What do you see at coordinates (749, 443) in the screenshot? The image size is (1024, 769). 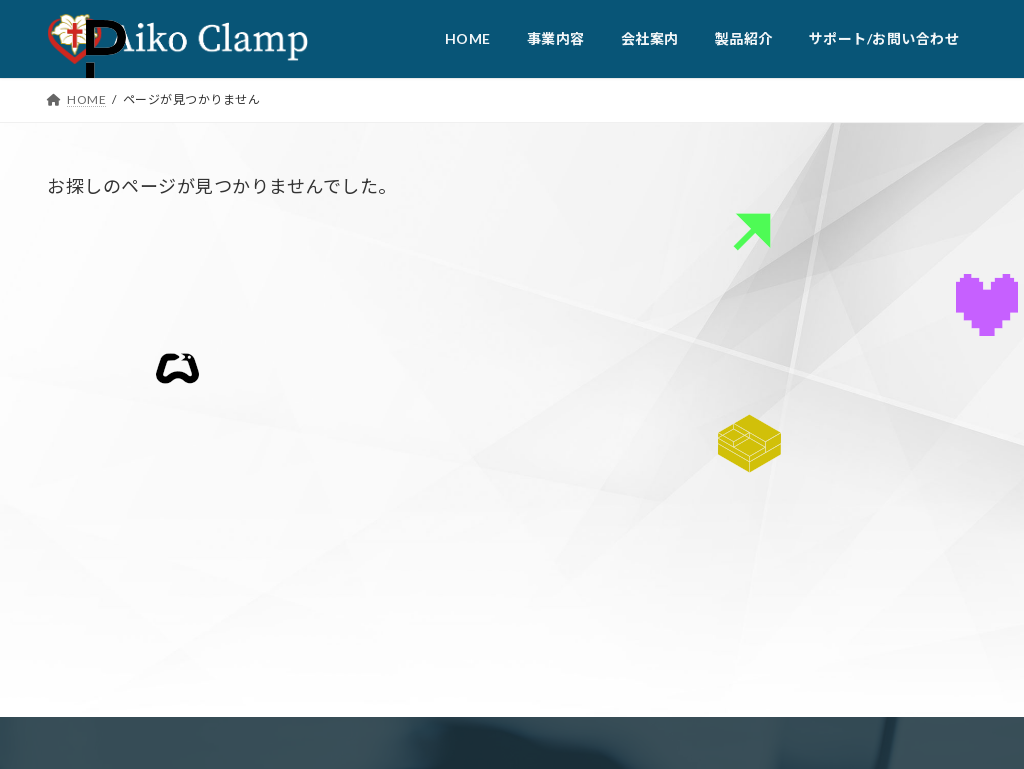 I see `Linux Containers (LXC) logo` at bounding box center [749, 443].